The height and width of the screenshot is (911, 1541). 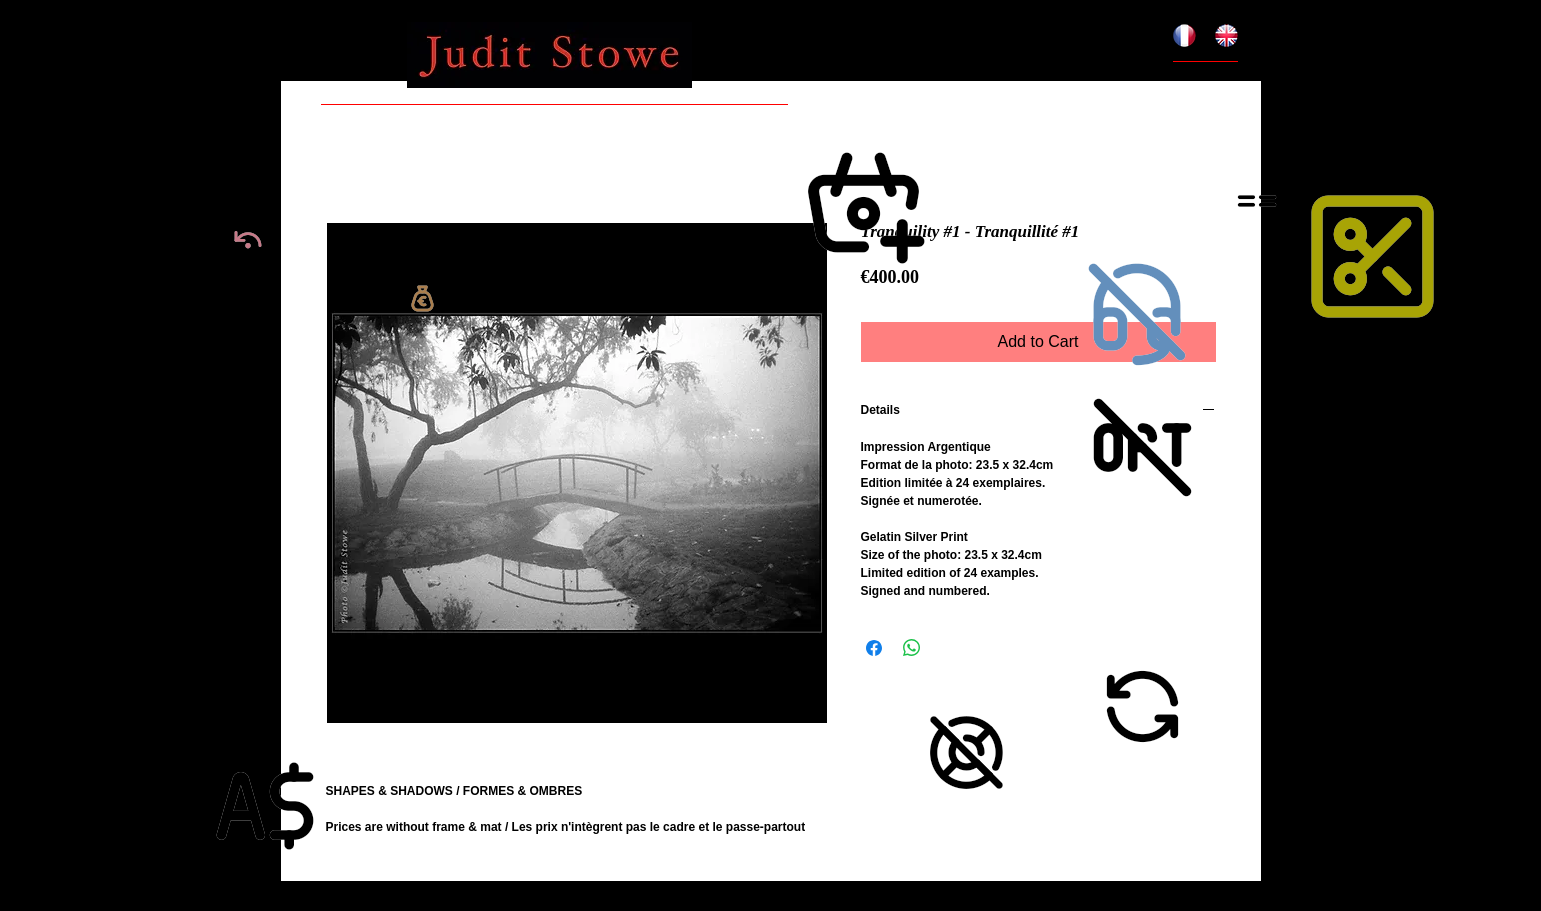 What do you see at coordinates (422, 298) in the screenshot?
I see `view euro tax information` at bounding box center [422, 298].